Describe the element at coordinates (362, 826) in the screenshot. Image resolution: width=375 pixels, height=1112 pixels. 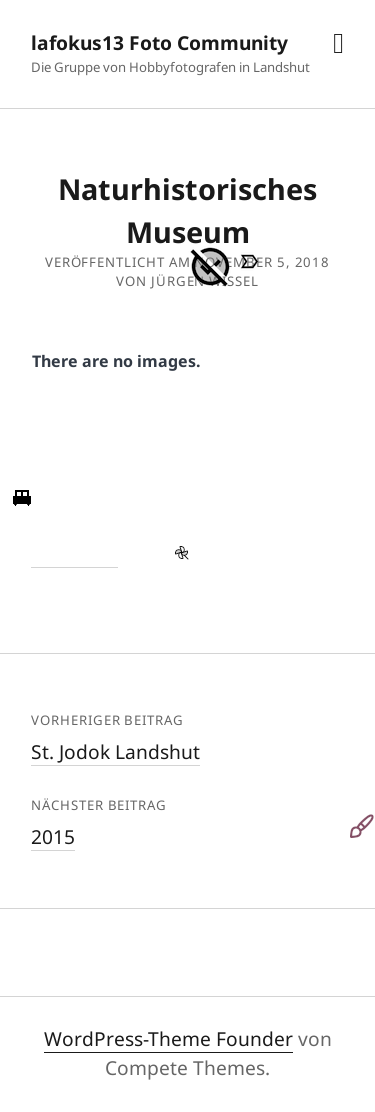
I see `customize appearance or theme settings` at that location.